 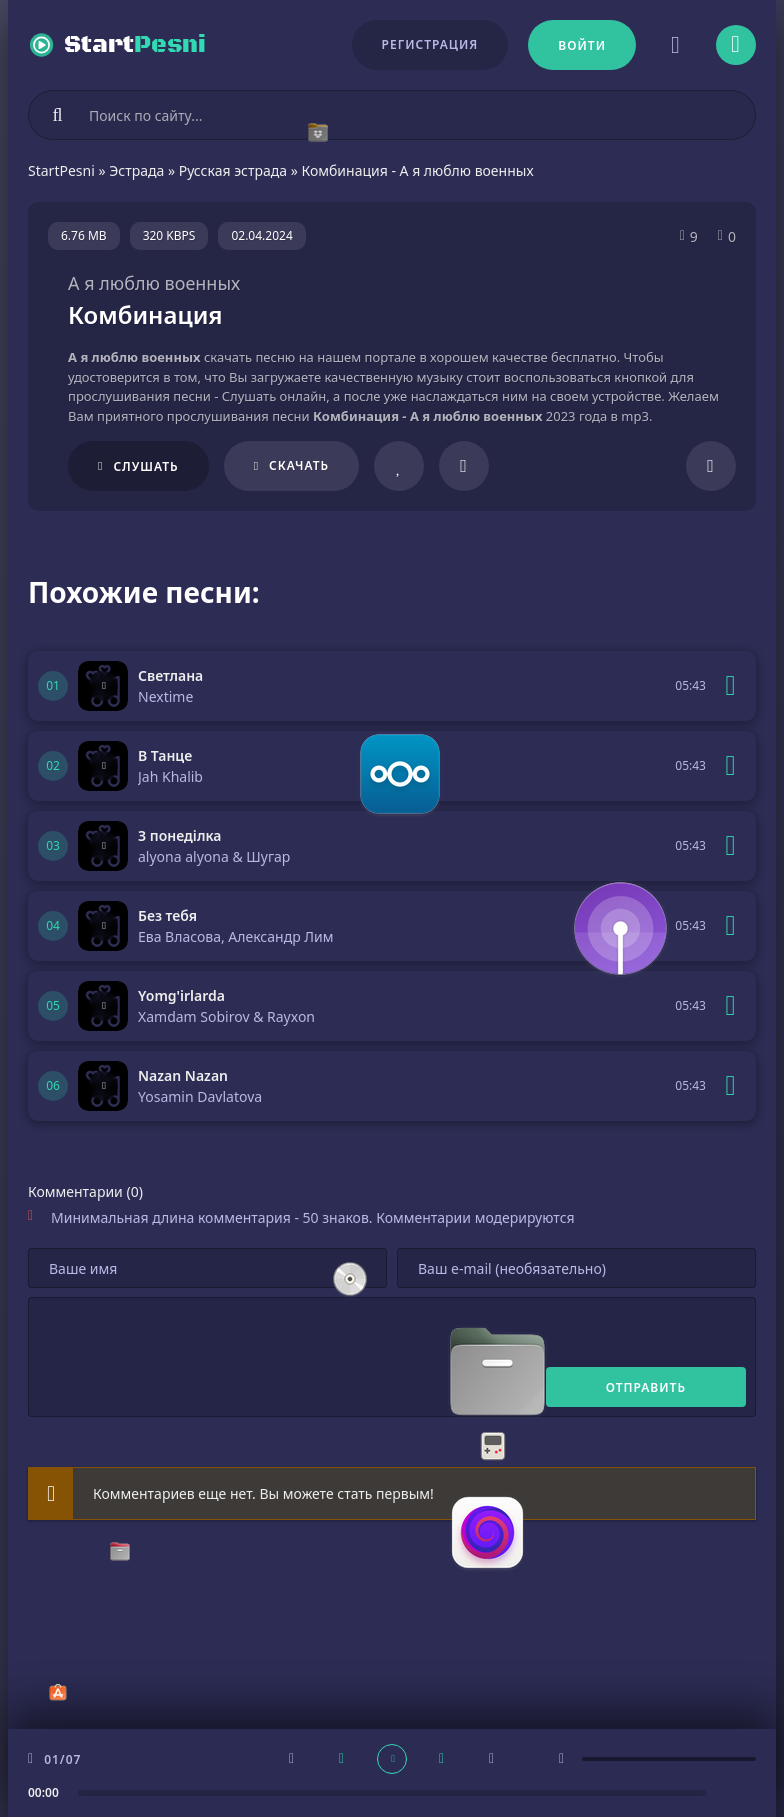 I want to click on open nextcloud app, so click(x=400, y=774).